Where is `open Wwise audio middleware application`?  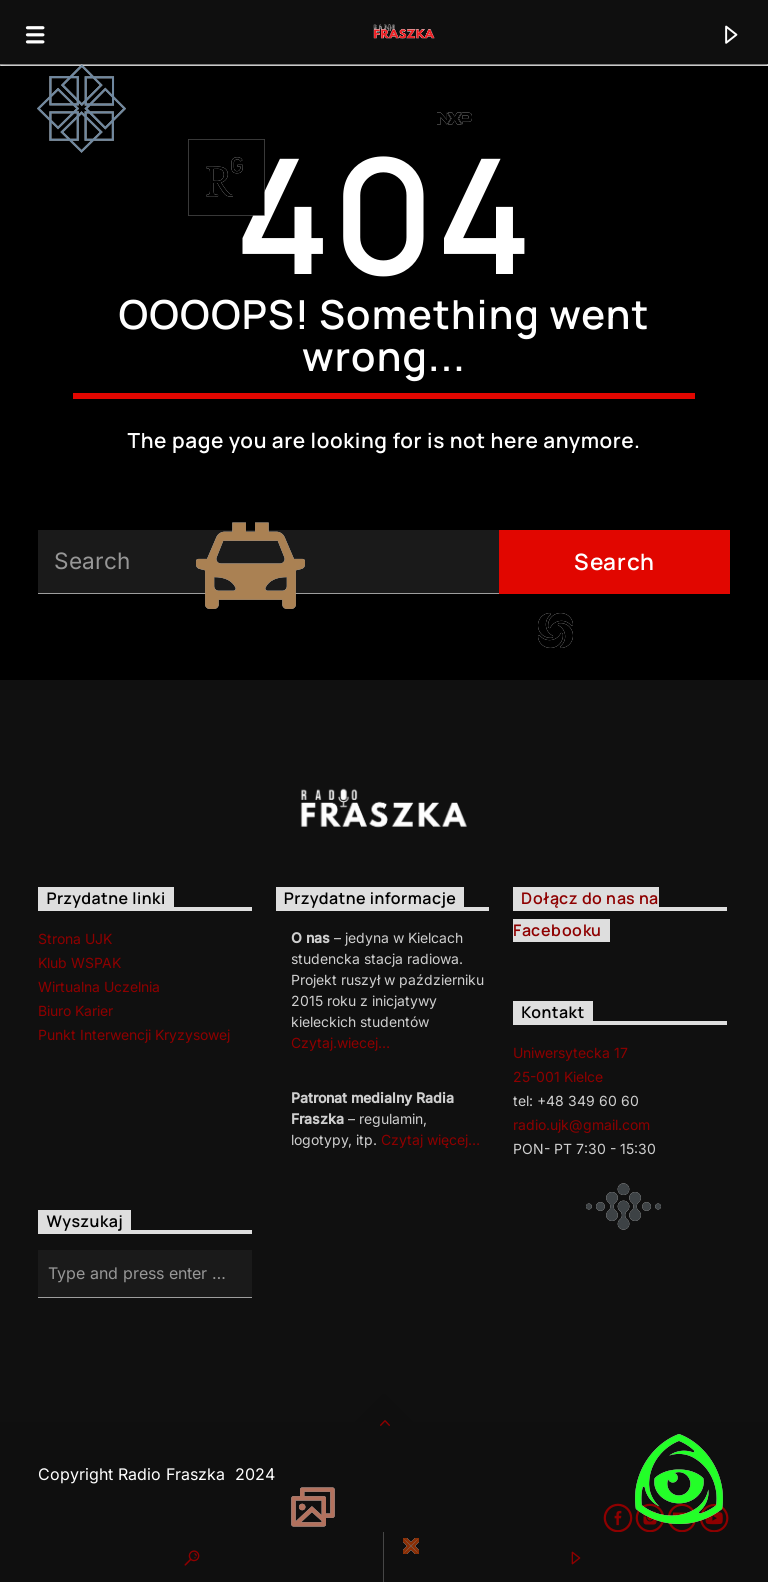
open Wwise audio middleware application is located at coordinates (623, 1206).